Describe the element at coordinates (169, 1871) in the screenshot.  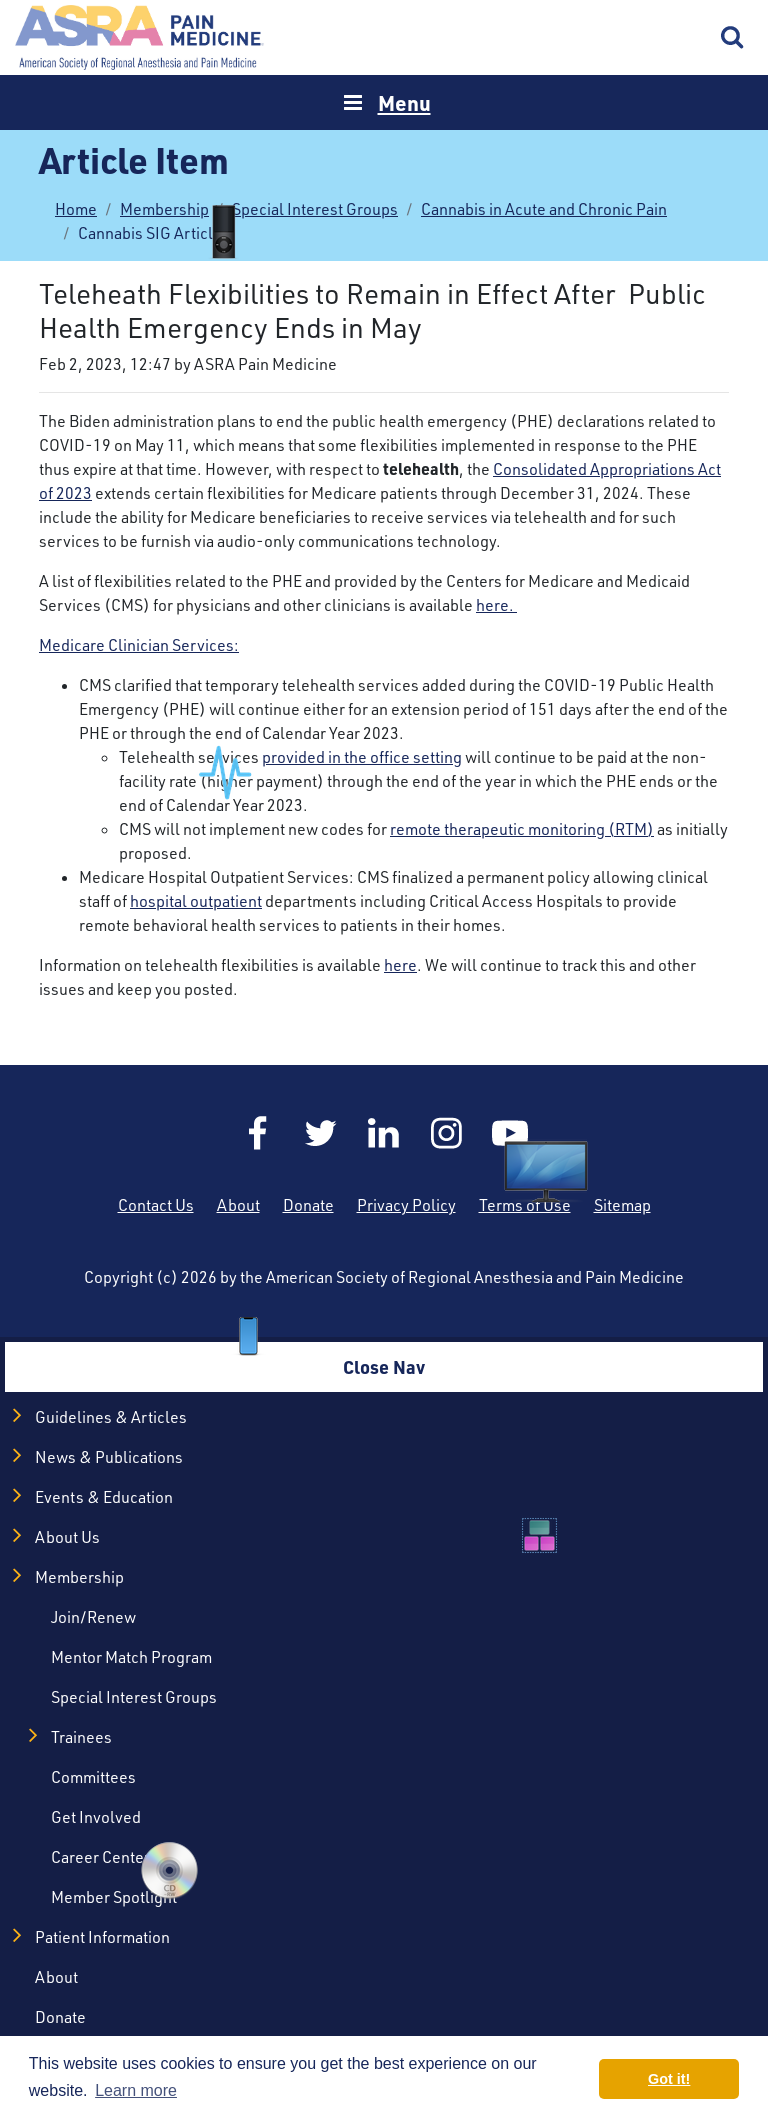
I see `access CD-RW disc drive` at that location.